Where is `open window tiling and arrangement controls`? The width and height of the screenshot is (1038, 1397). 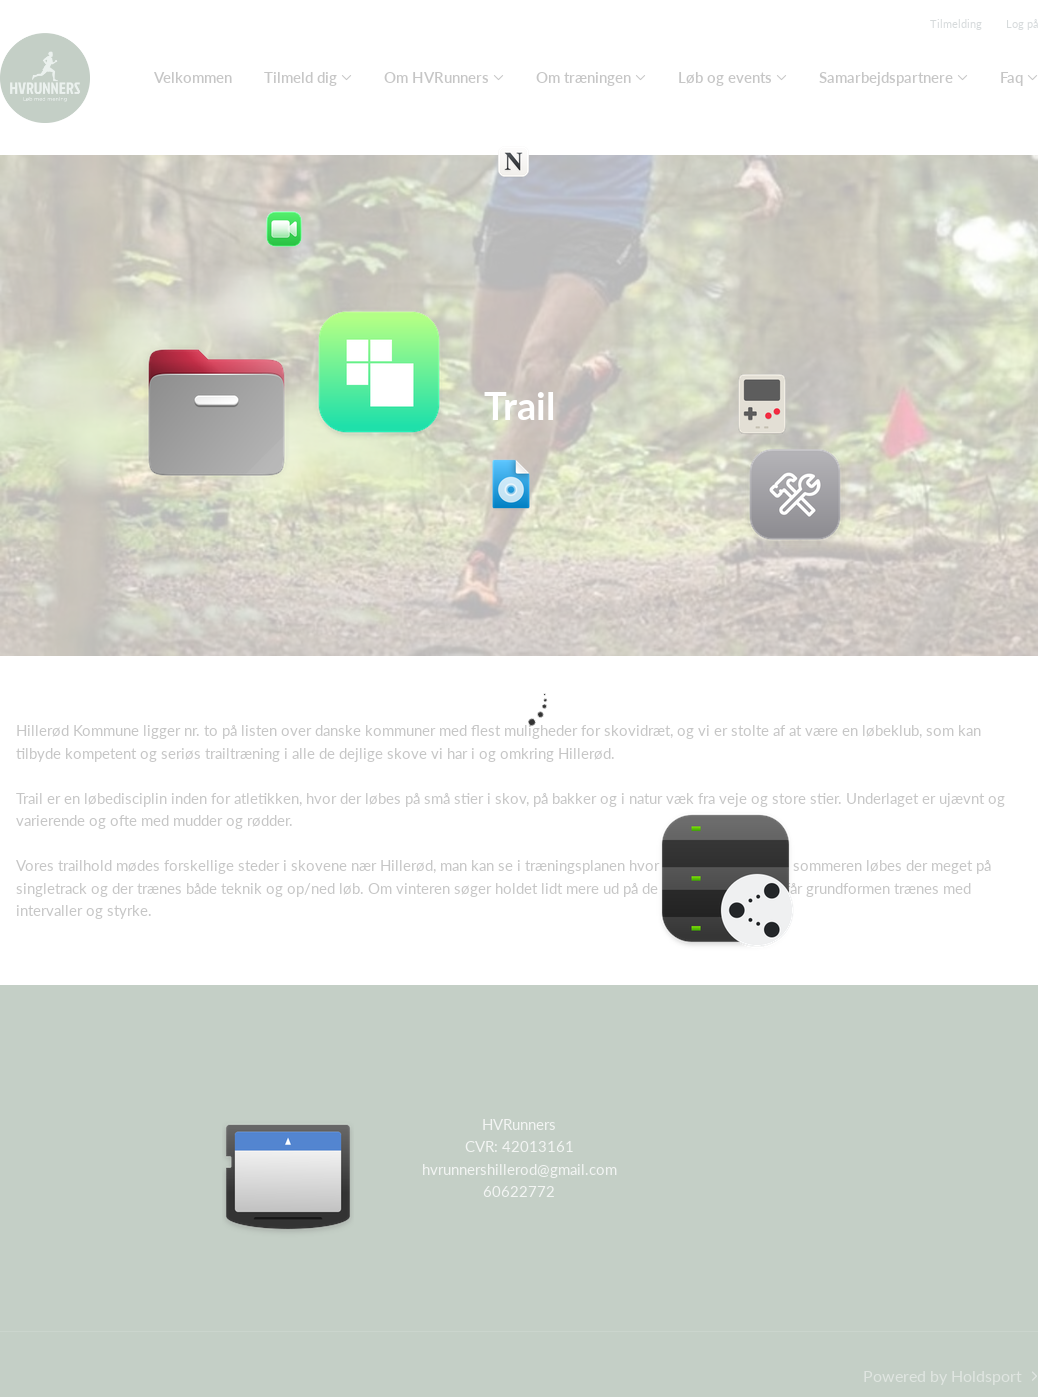
open window tiling and arrangement controls is located at coordinates (379, 372).